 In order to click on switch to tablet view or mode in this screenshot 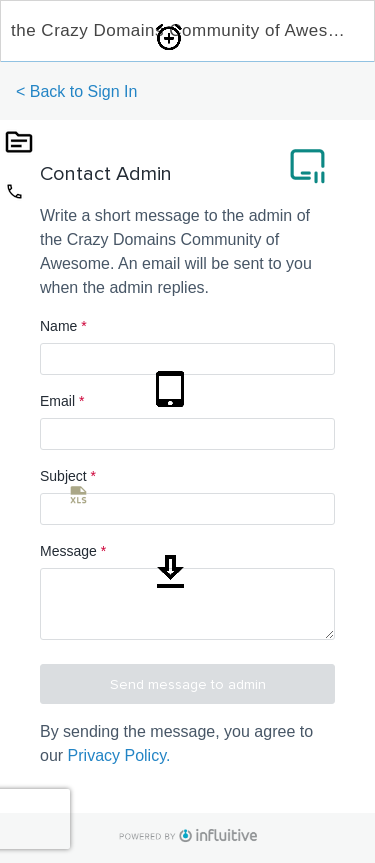, I will do `click(171, 389)`.